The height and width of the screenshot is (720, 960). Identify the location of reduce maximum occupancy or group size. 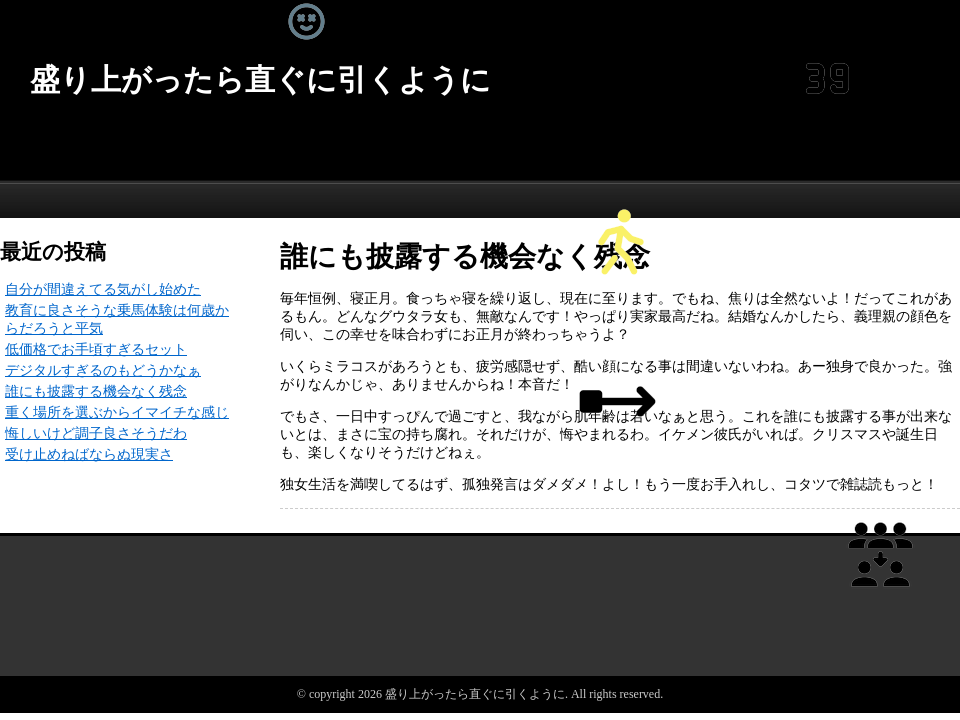
(880, 554).